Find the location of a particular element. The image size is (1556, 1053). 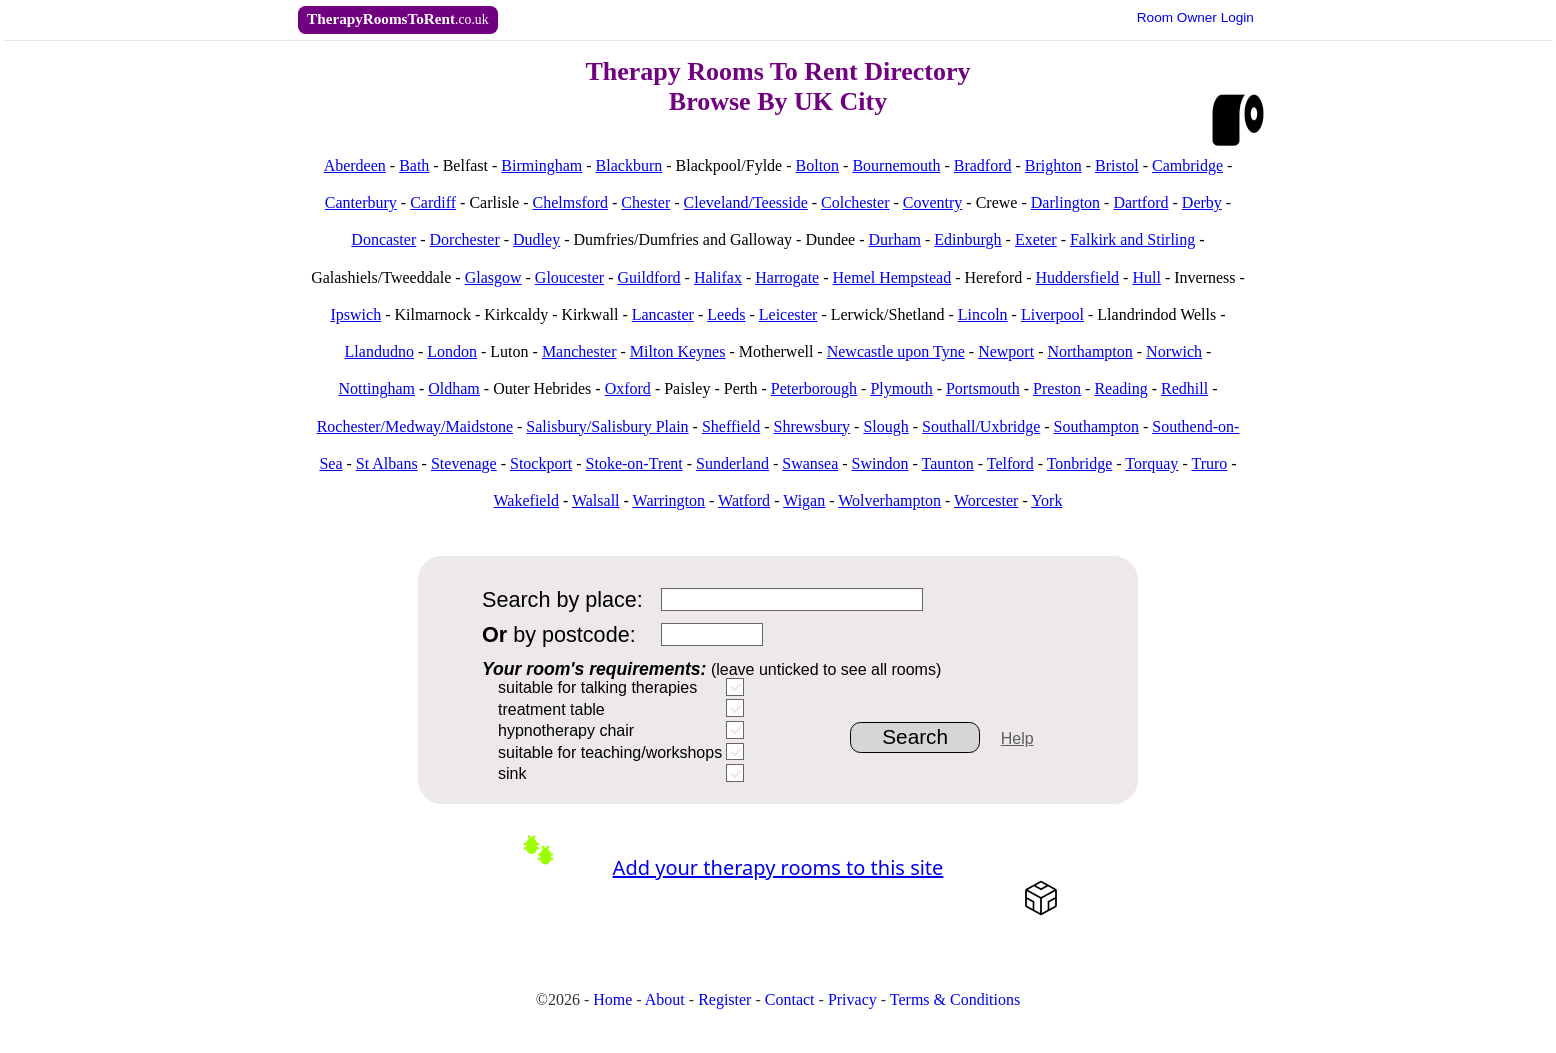

view bug reports or known issues is located at coordinates (538, 850).